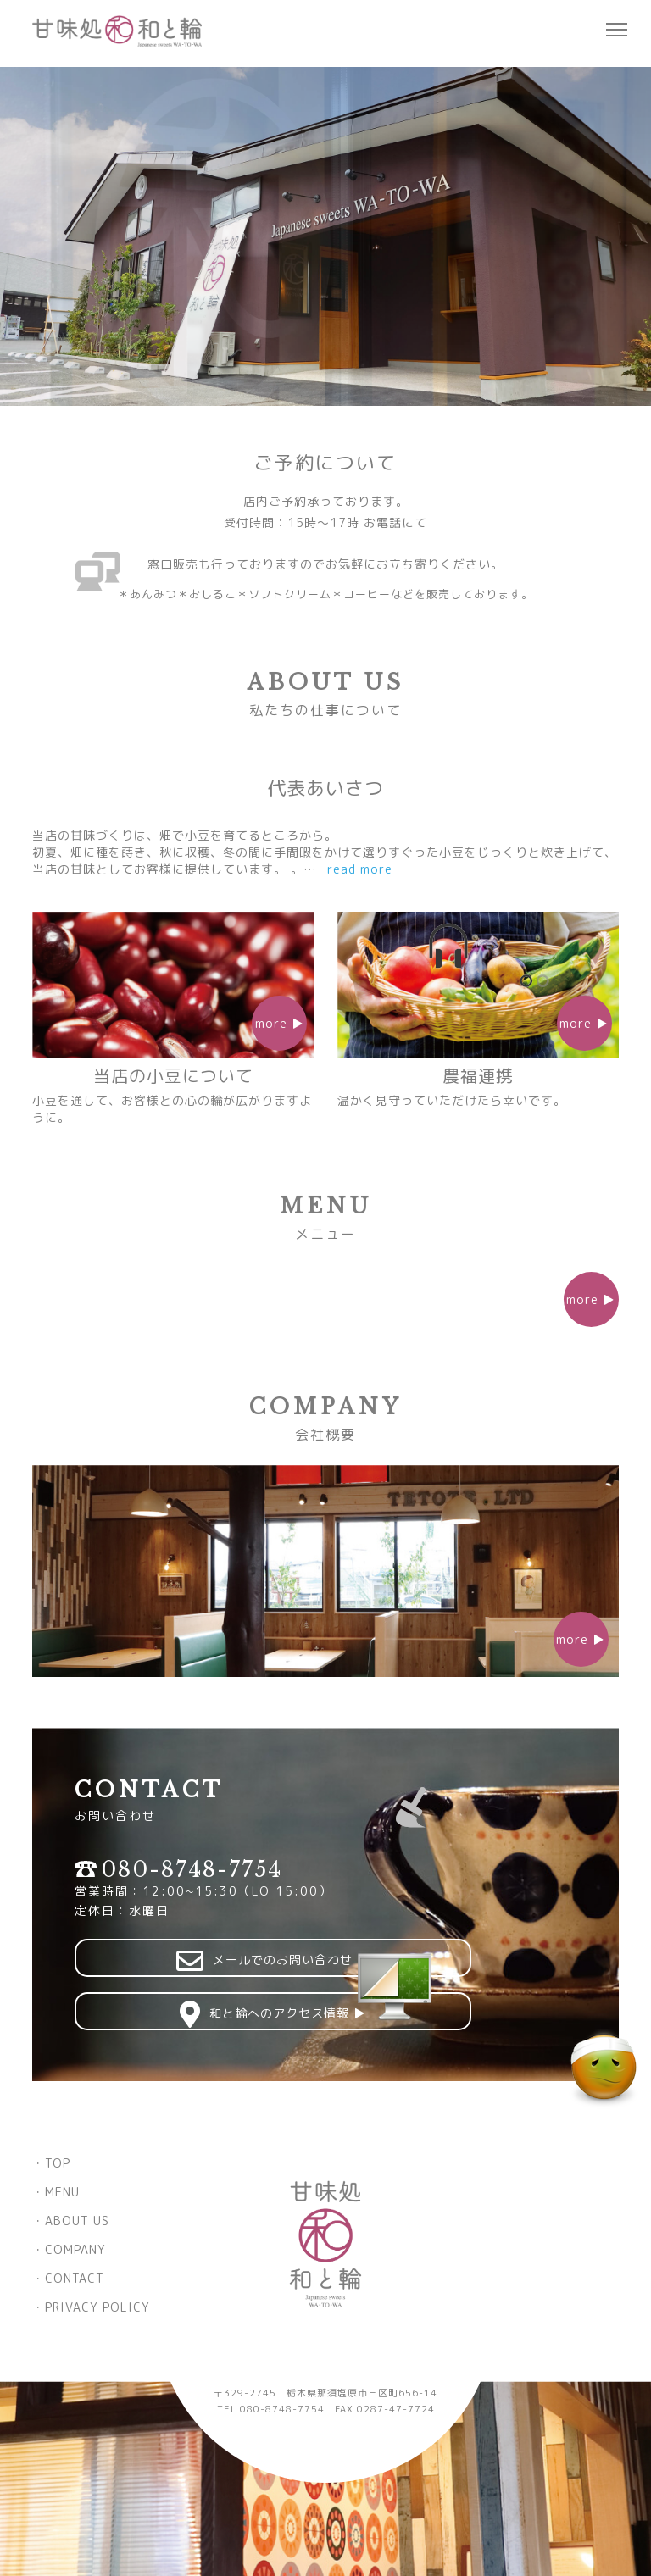 The width and height of the screenshot is (651, 2576). What do you see at coordinates (394, 1985) in the screenshot?
I see `change desktop wallpaper` at bounding box center [394, 1985].